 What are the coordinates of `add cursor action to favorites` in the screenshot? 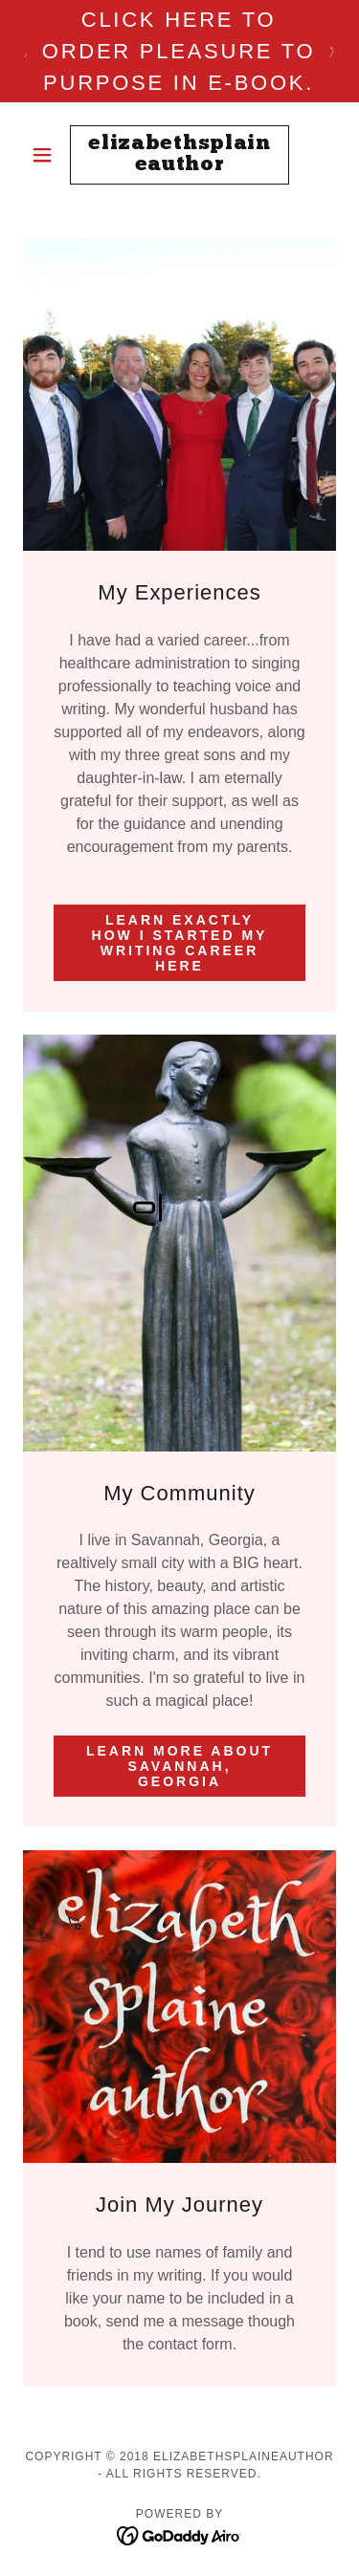 It's located at (74, 1922).